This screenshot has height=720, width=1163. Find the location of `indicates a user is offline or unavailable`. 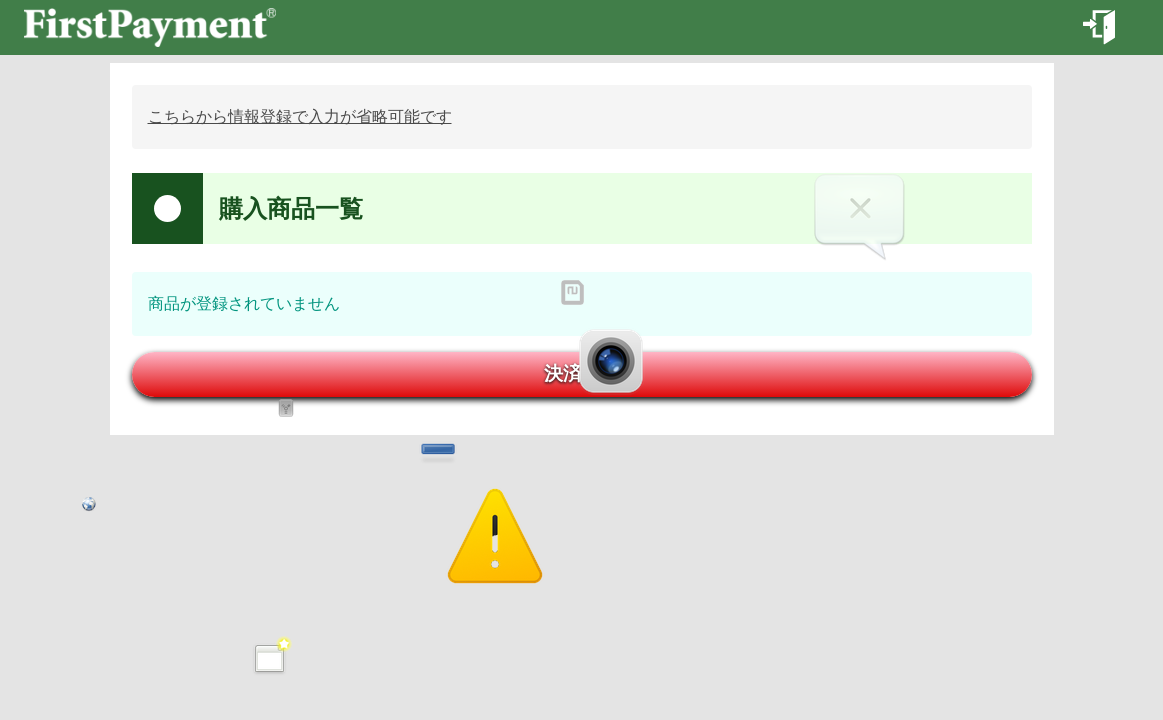

indicates a user is offline or unavailable is located at coordinates (860, 216).